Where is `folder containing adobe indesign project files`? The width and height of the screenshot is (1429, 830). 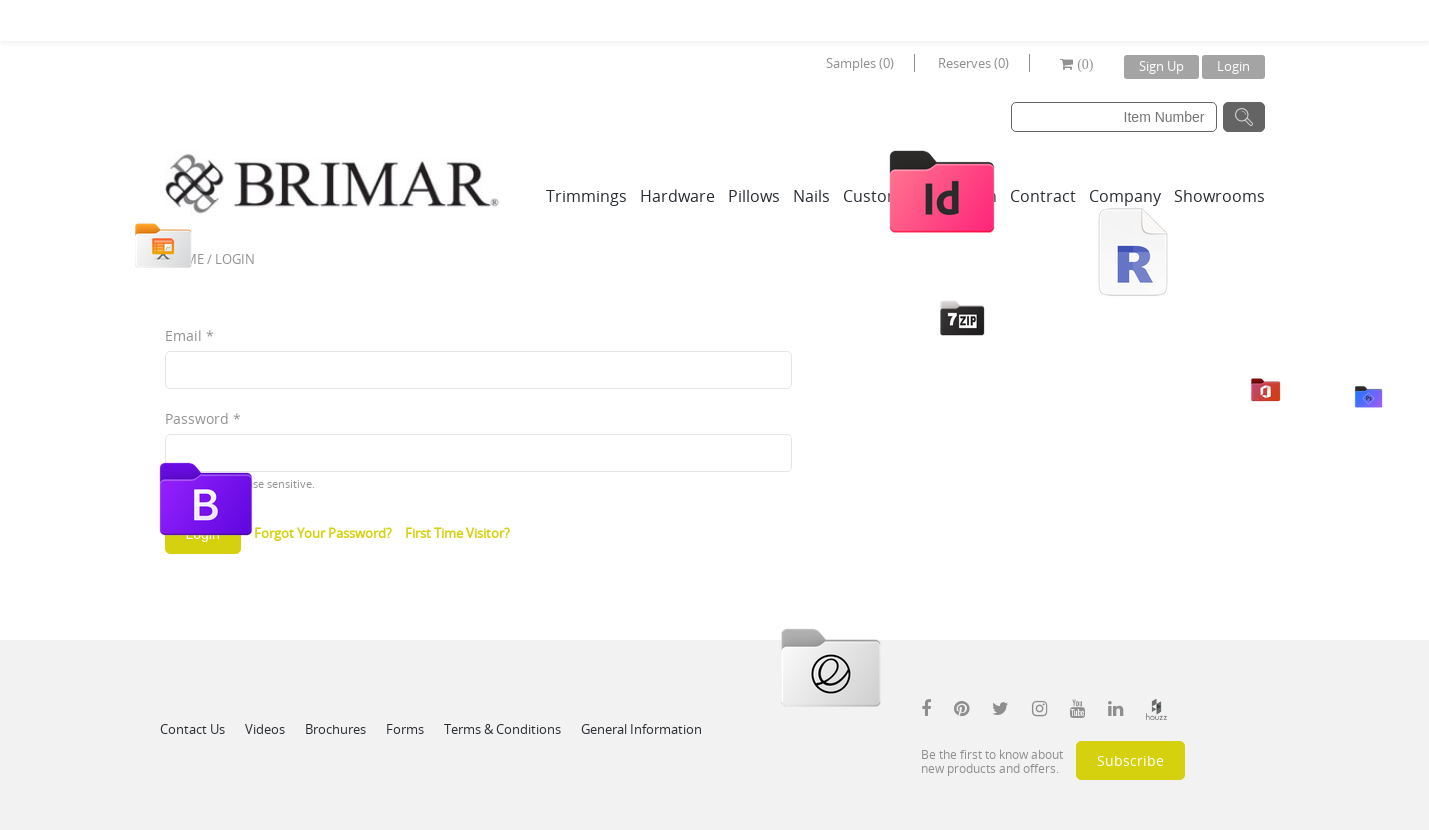 folder containing adobe indesign project files is located at coordinates (941, 194).